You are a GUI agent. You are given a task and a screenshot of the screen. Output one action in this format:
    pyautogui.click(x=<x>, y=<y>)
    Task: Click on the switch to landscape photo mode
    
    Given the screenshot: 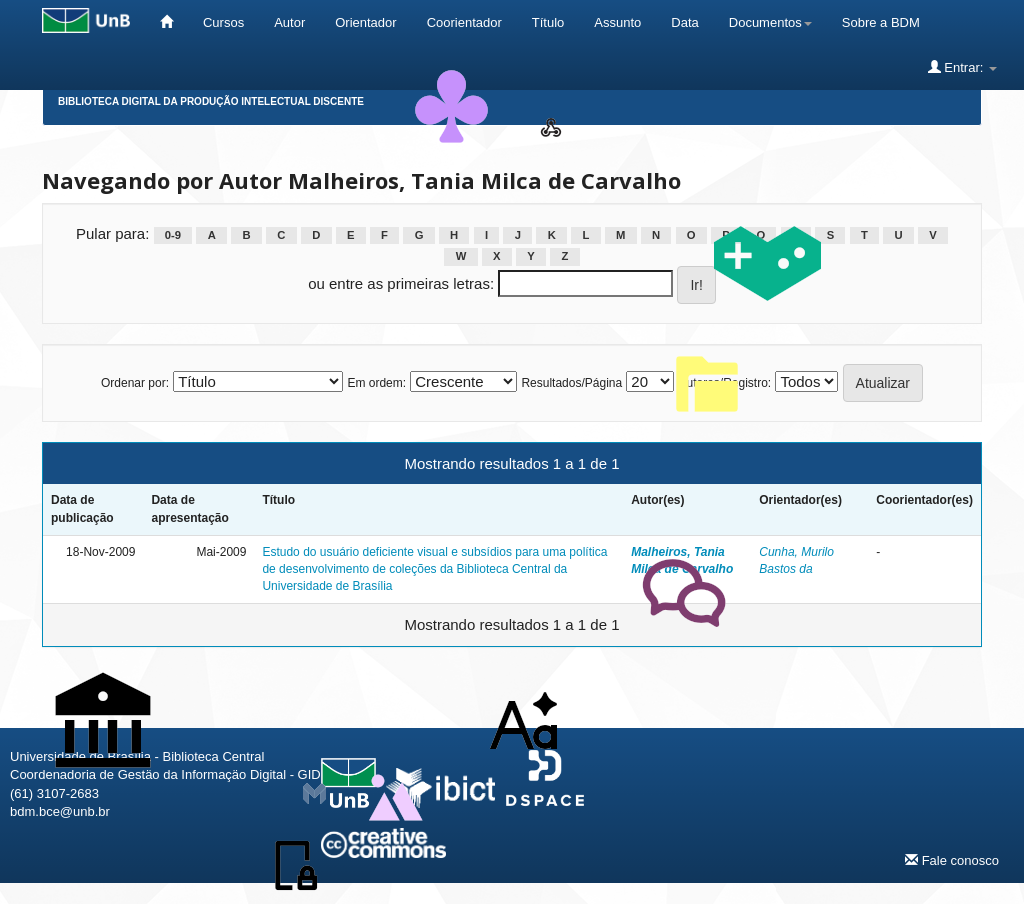 What is the action you would take?
    pyautogui.click(x=394, y=797)
    